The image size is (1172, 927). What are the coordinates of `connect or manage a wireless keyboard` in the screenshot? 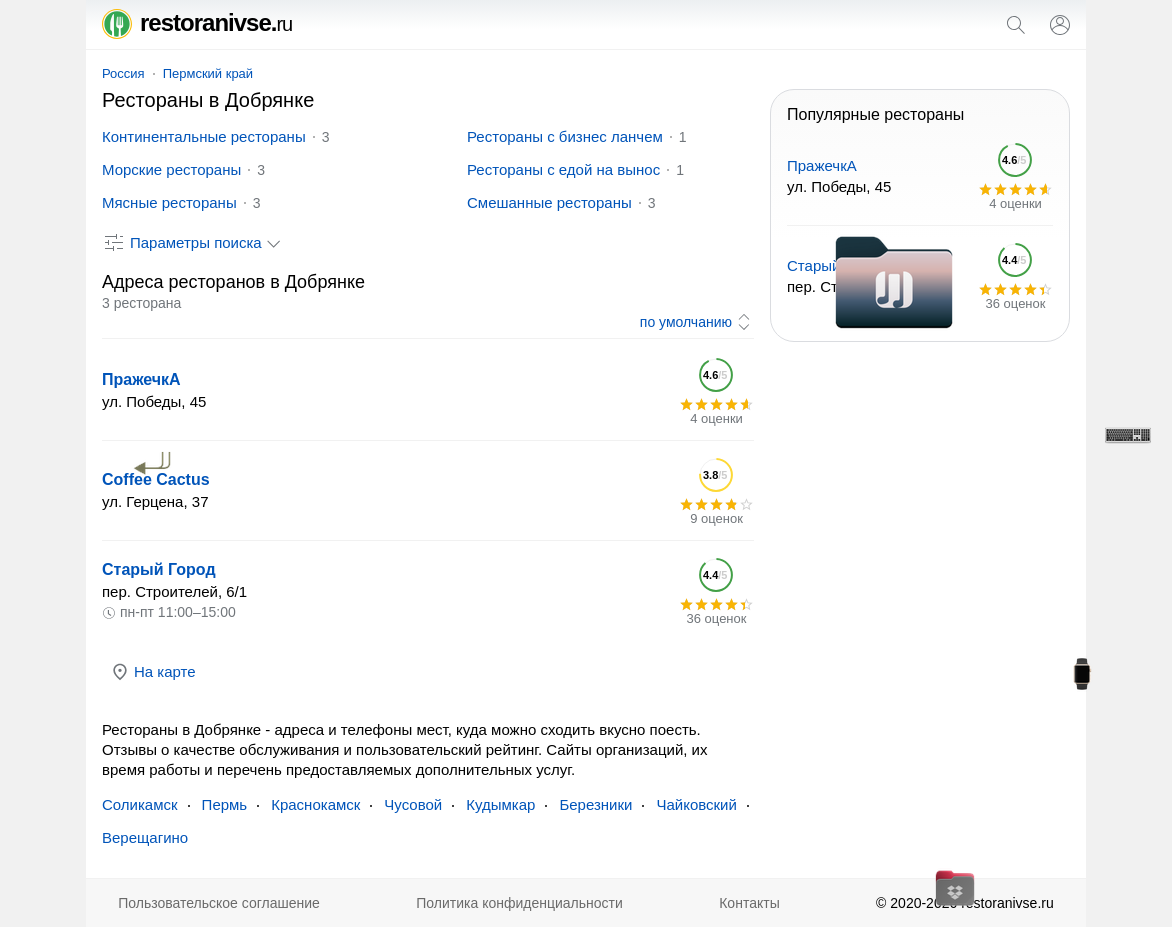 It's located at (1128, 435).